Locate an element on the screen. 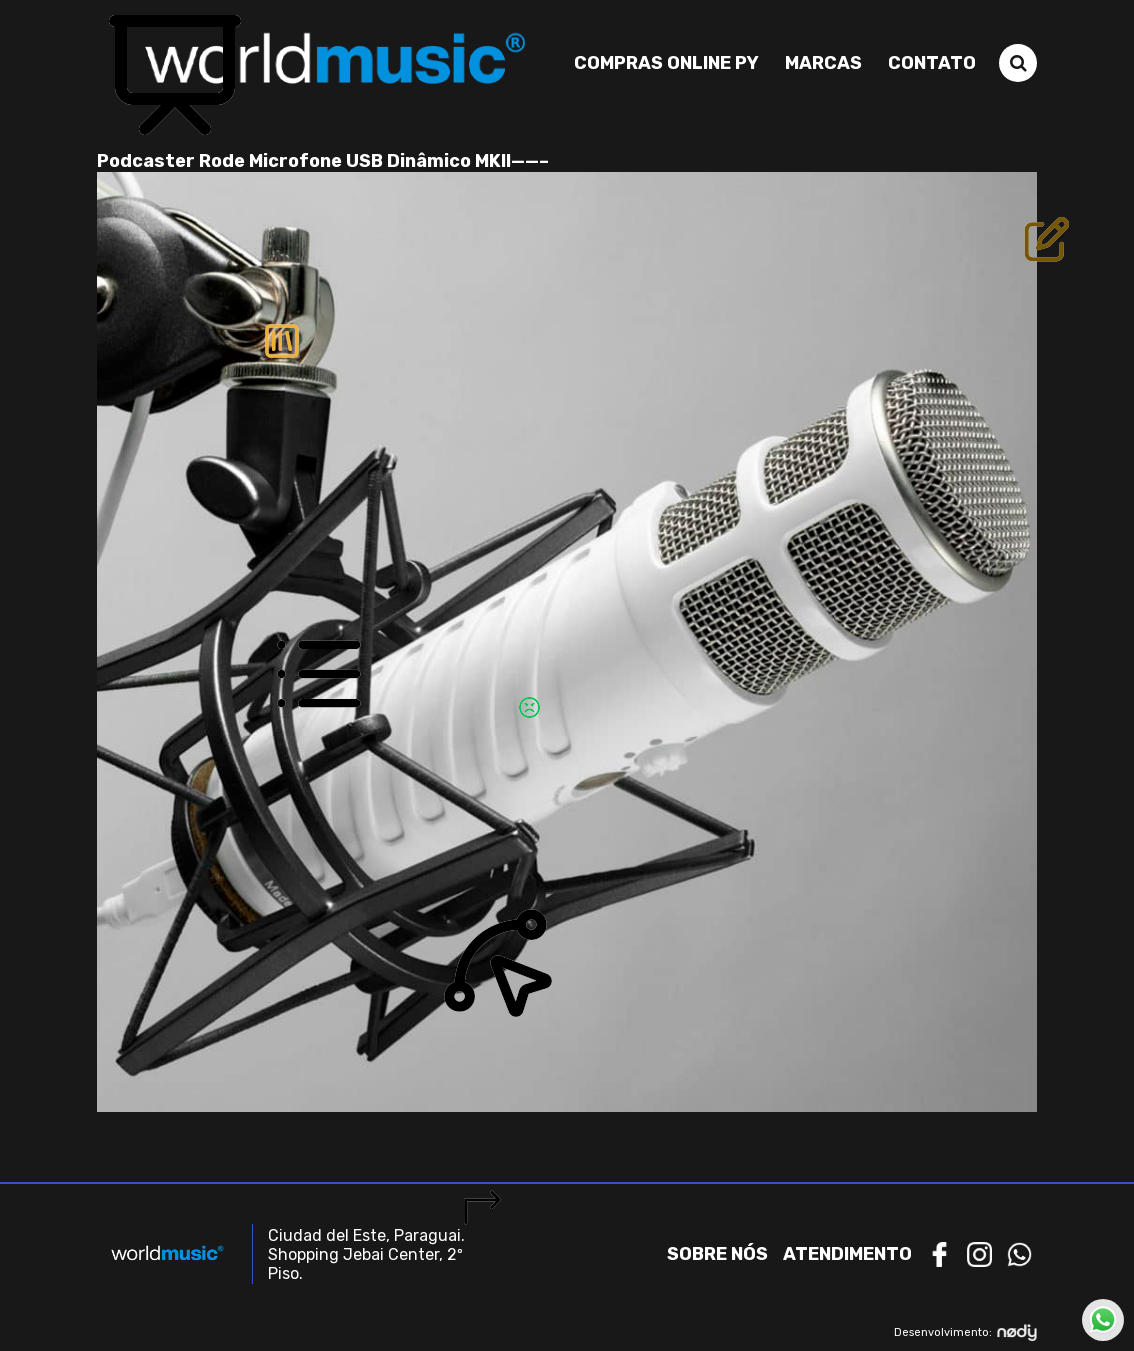  start a presentation or slideshow is located at coordinates (175, 75).